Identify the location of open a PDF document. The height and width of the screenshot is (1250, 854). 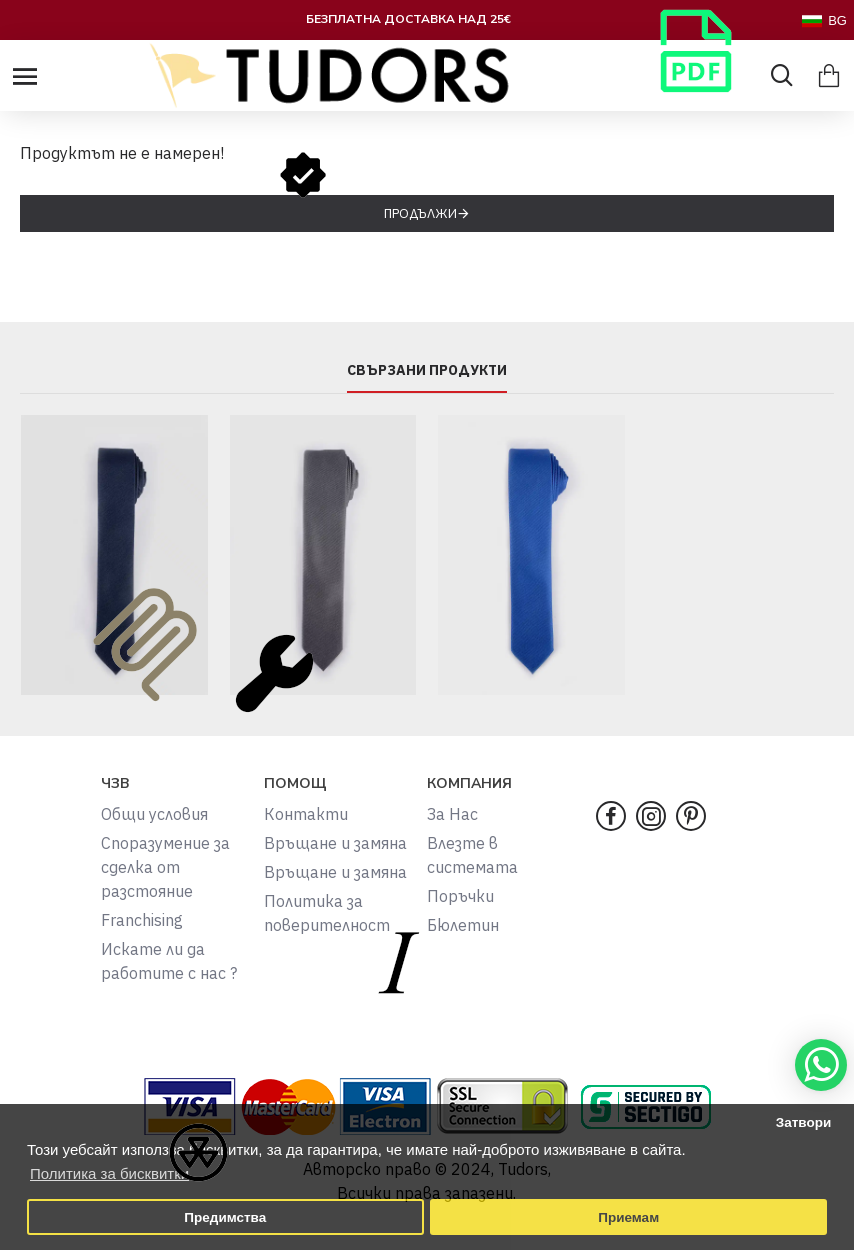
(696, 51).